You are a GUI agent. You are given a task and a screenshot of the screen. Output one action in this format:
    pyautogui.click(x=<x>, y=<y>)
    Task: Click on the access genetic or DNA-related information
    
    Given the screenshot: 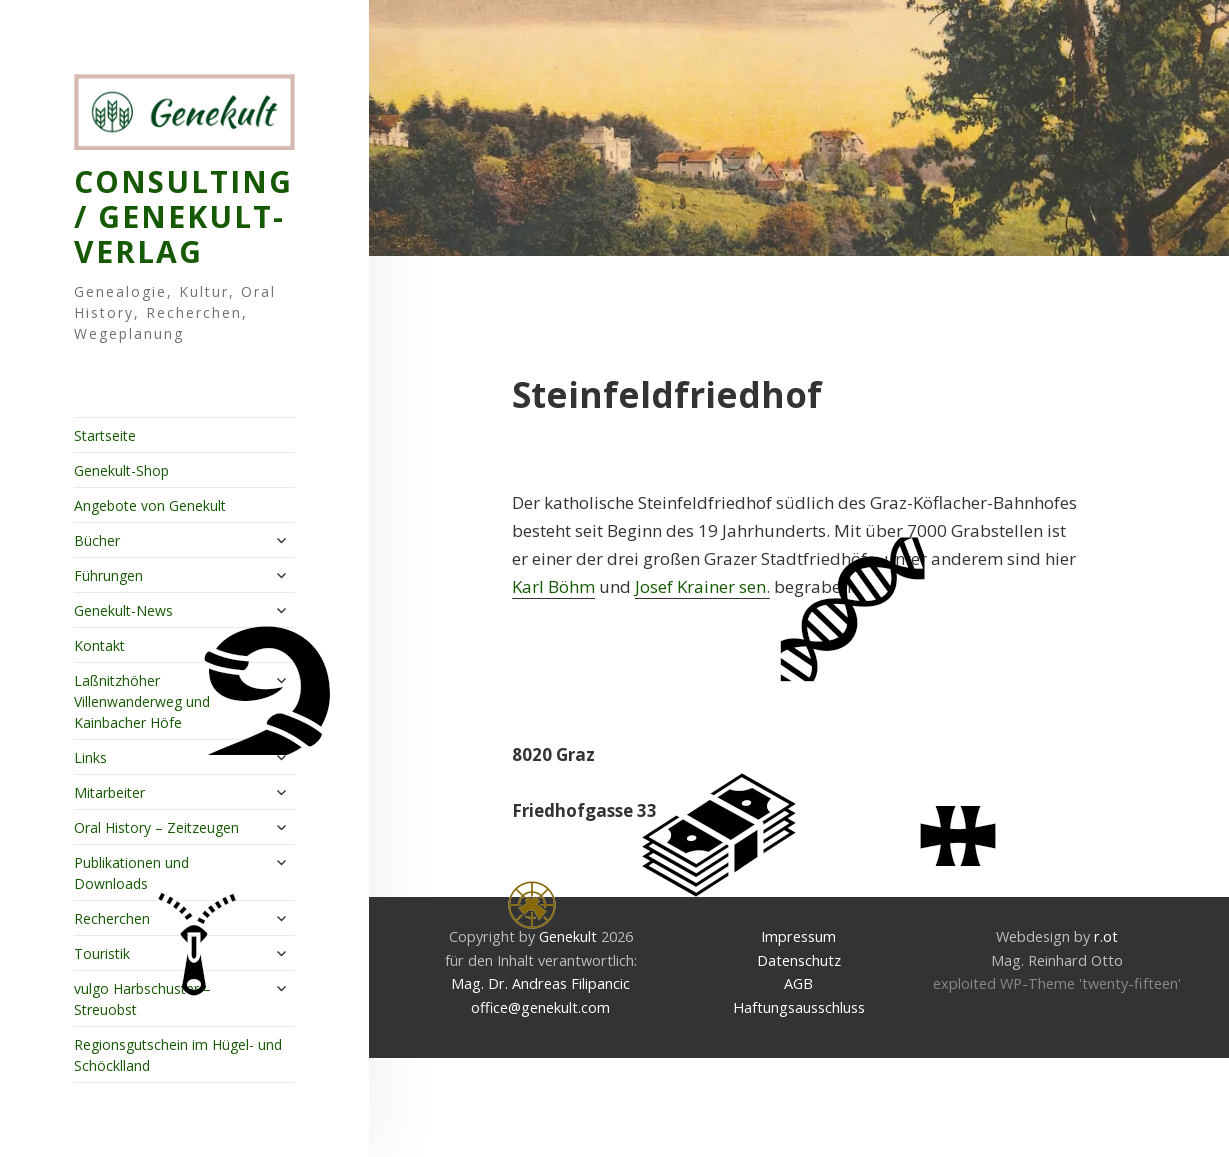 What is the action you would take?
    pyautogui.click(x=852, y=609)
    